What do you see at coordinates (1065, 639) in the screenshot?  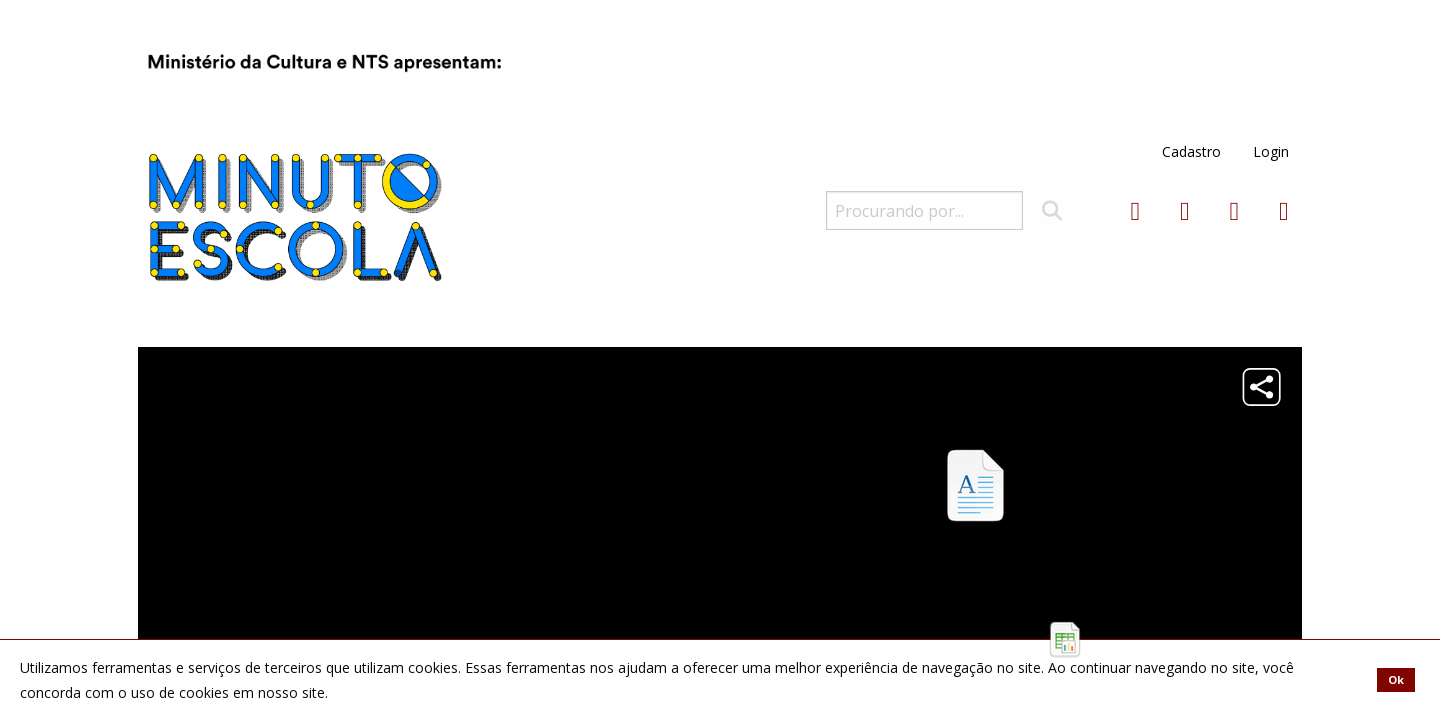 I see `open a spreadsheet file` at bounding box center [1065, 639].